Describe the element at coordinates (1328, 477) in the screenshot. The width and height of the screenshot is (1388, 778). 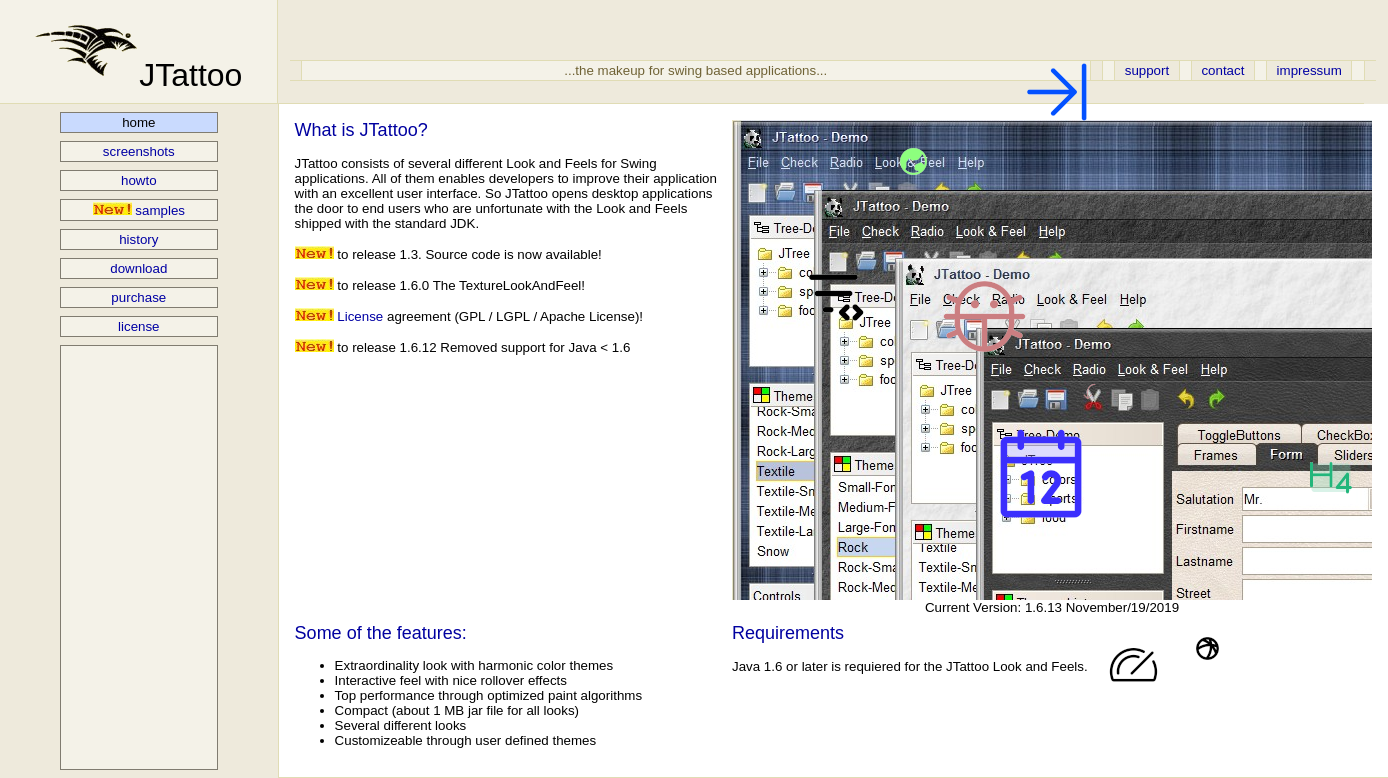
I see `format text as heading level 4` at that location.